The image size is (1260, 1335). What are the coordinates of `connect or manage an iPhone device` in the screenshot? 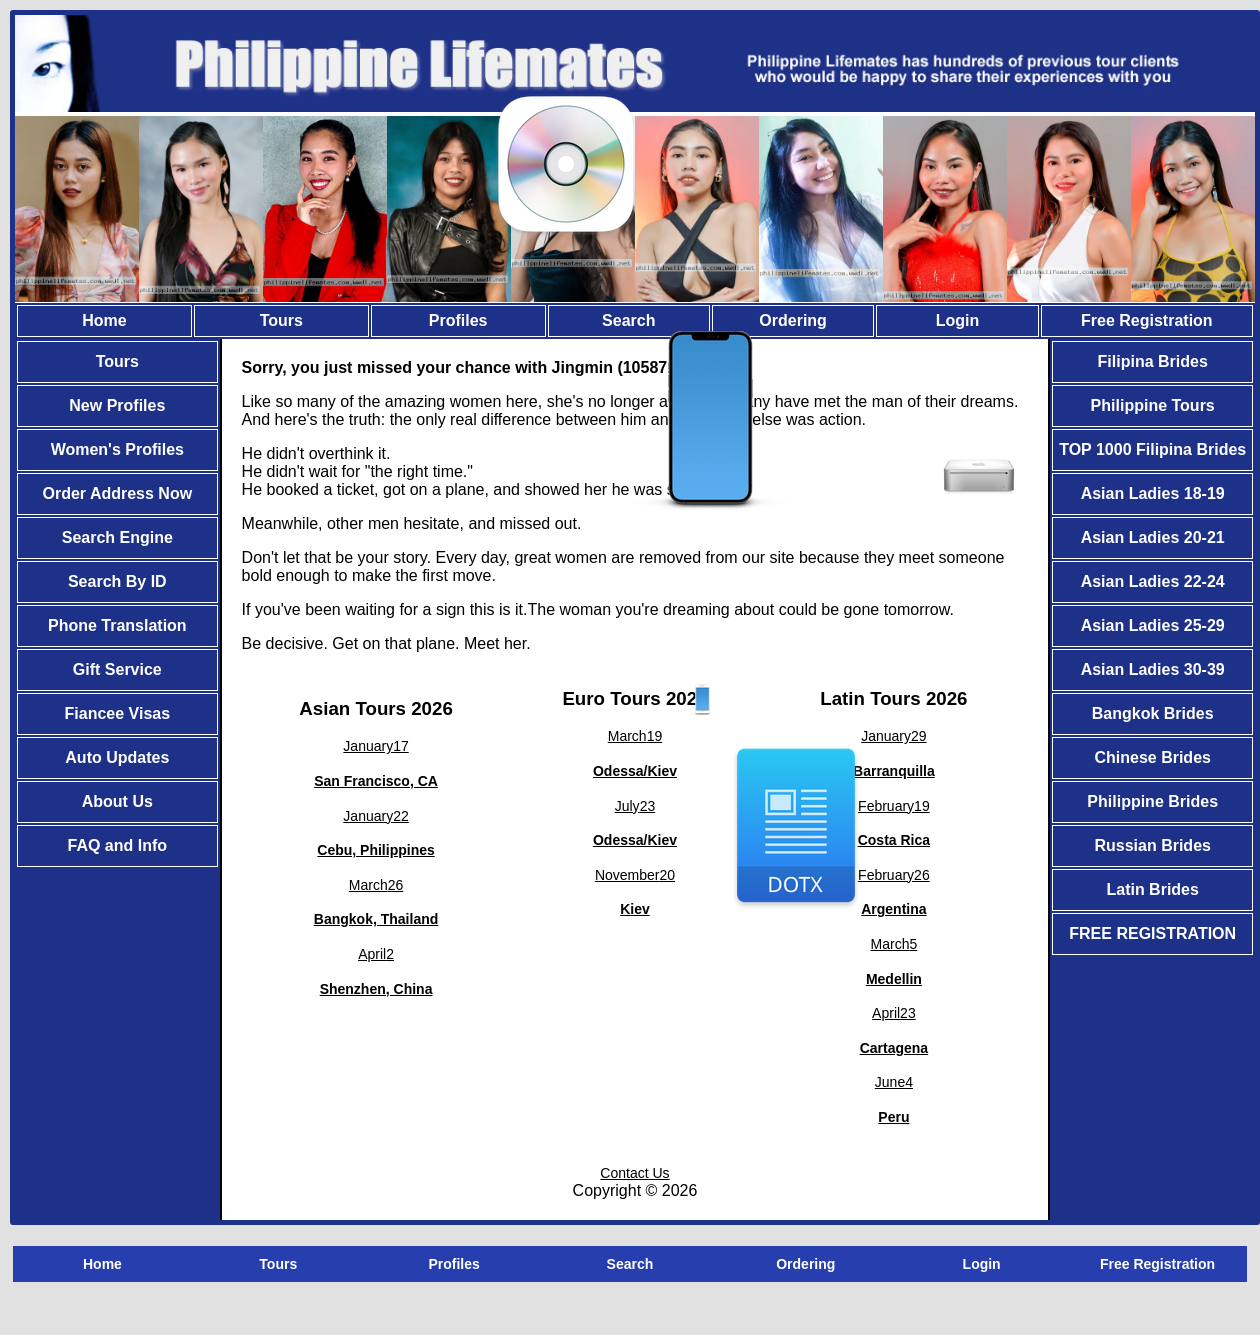 It's located at (702, 699).